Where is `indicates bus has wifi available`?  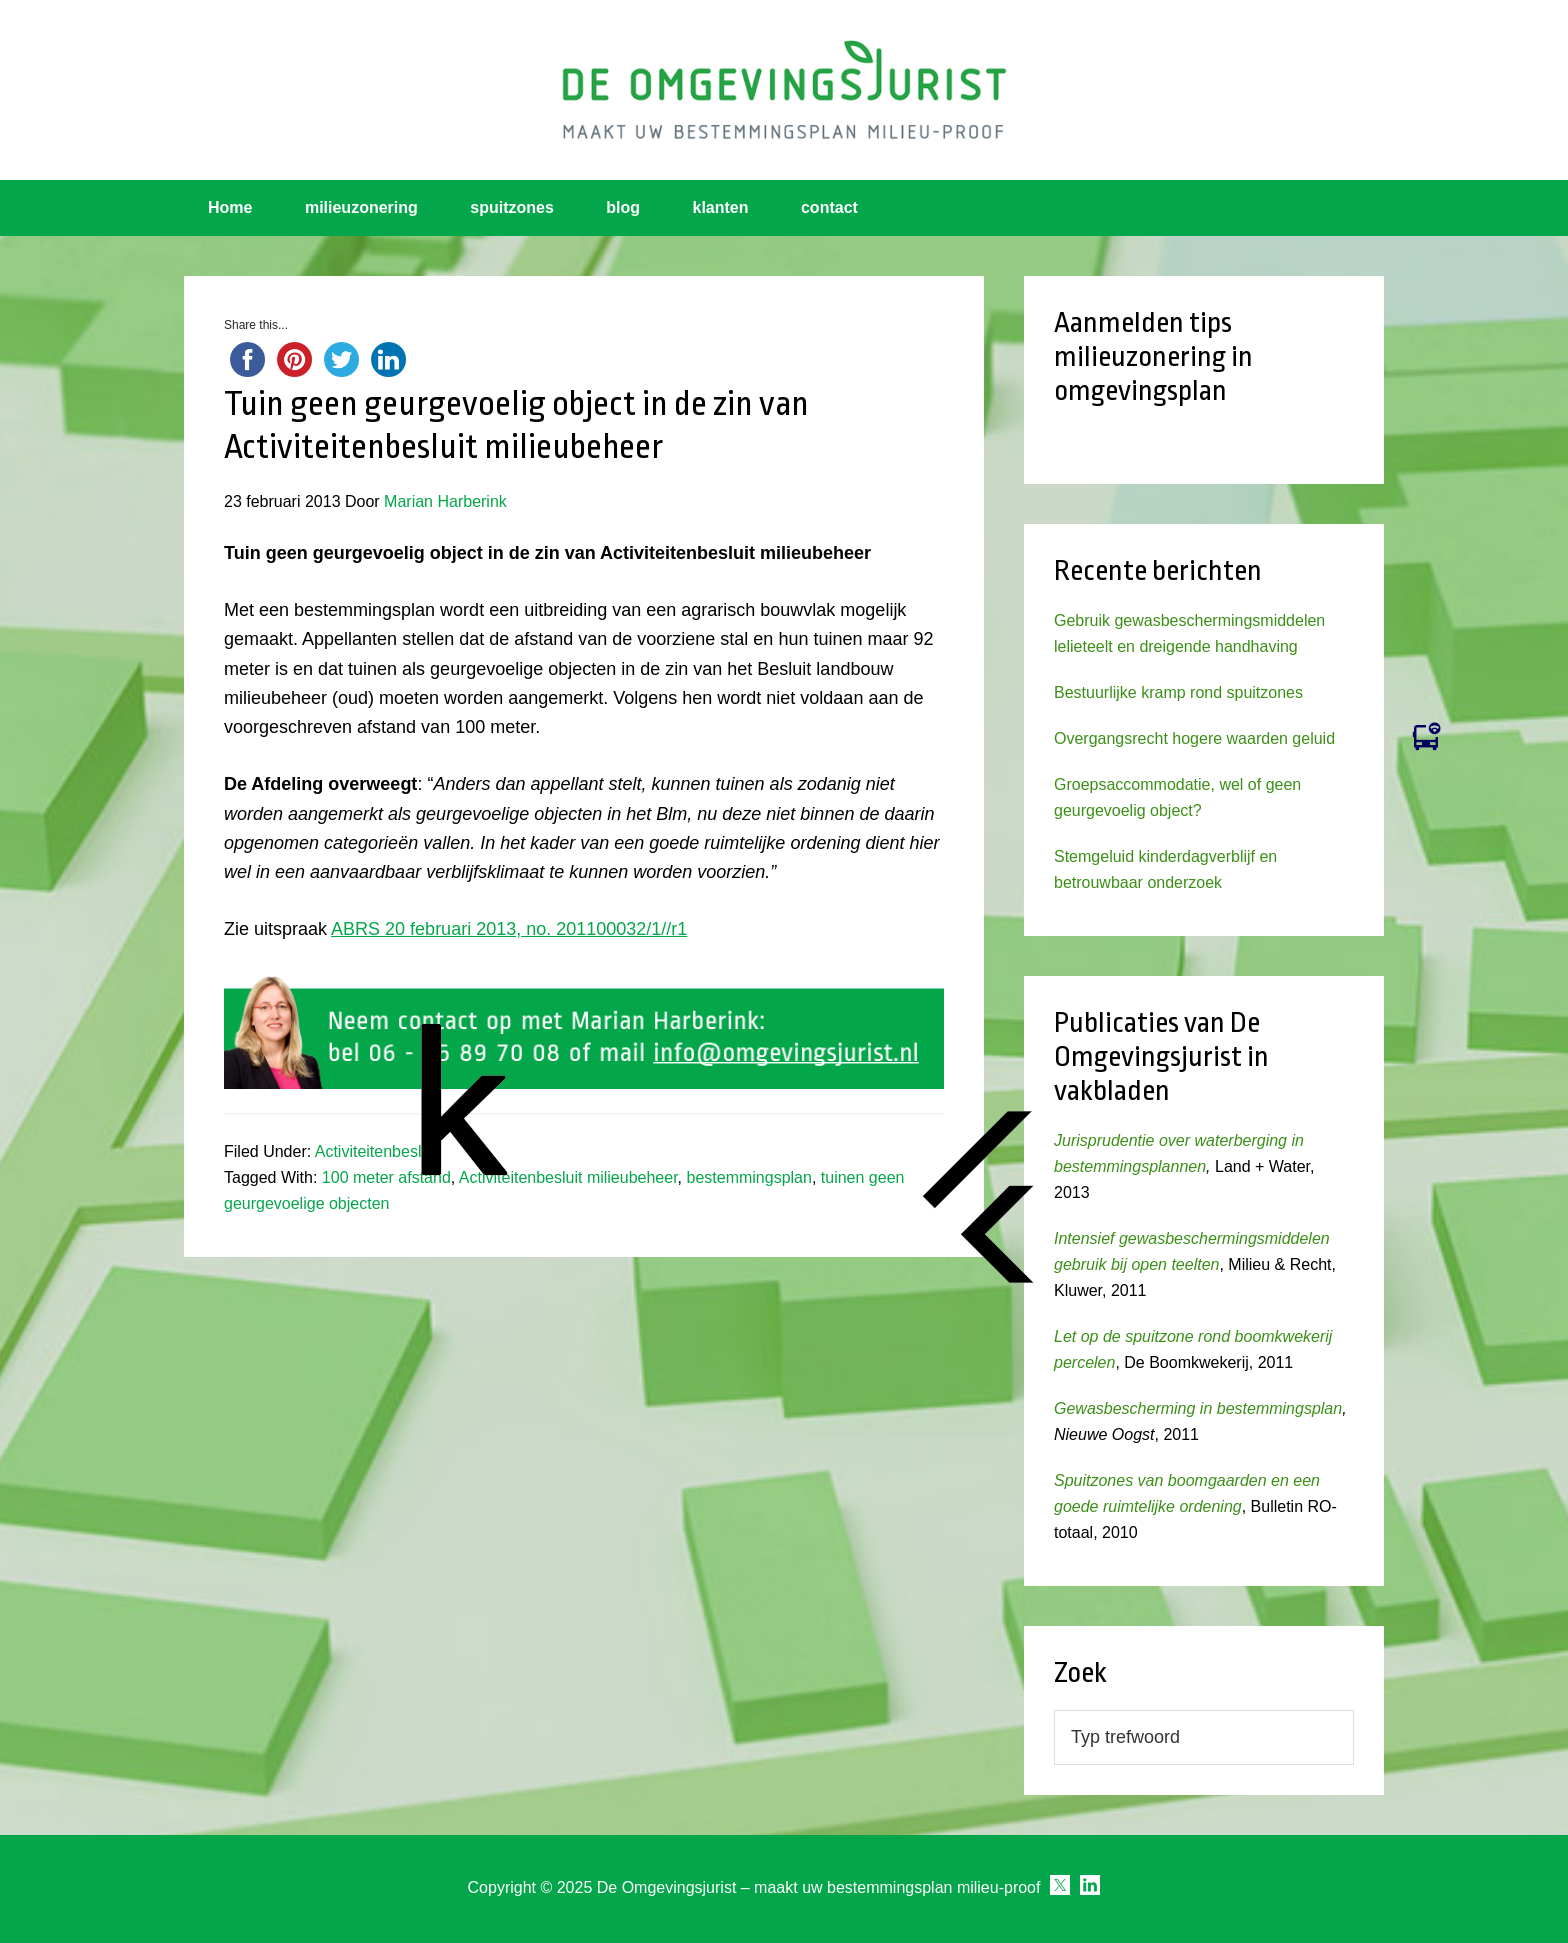
indicates bus has wifi available is located at coordinates (1426, 737).